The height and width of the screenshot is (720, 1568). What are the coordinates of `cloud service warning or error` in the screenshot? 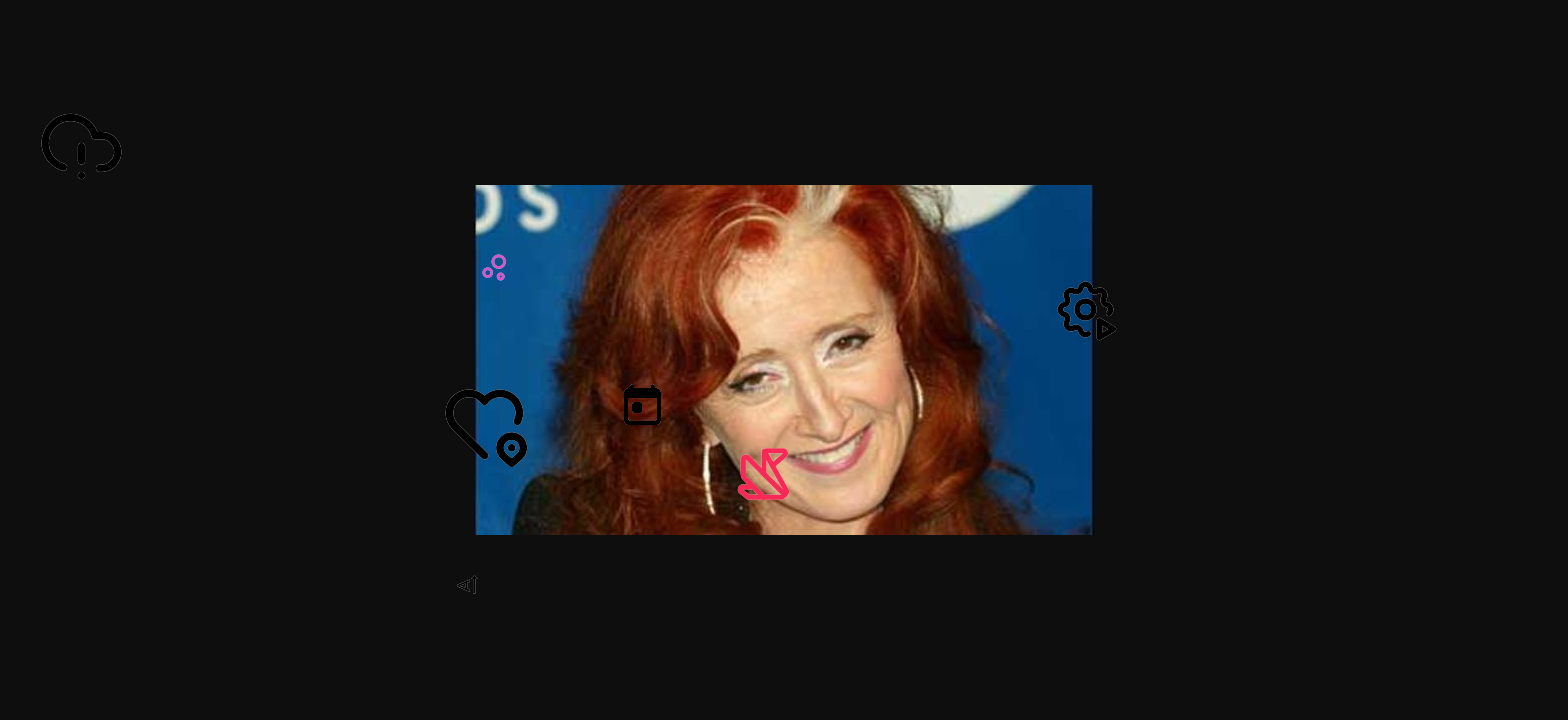 It's located at (81, 146).